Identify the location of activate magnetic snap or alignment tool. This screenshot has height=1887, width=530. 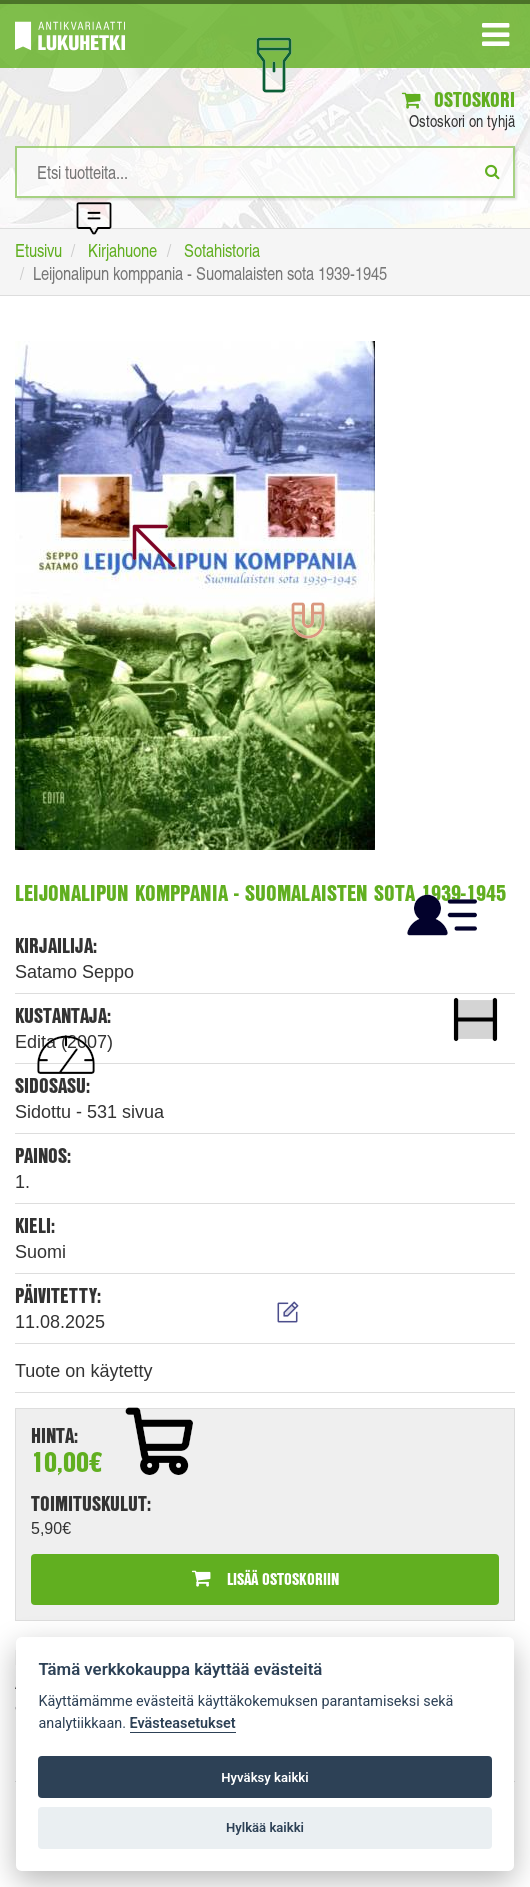
(308, 619).